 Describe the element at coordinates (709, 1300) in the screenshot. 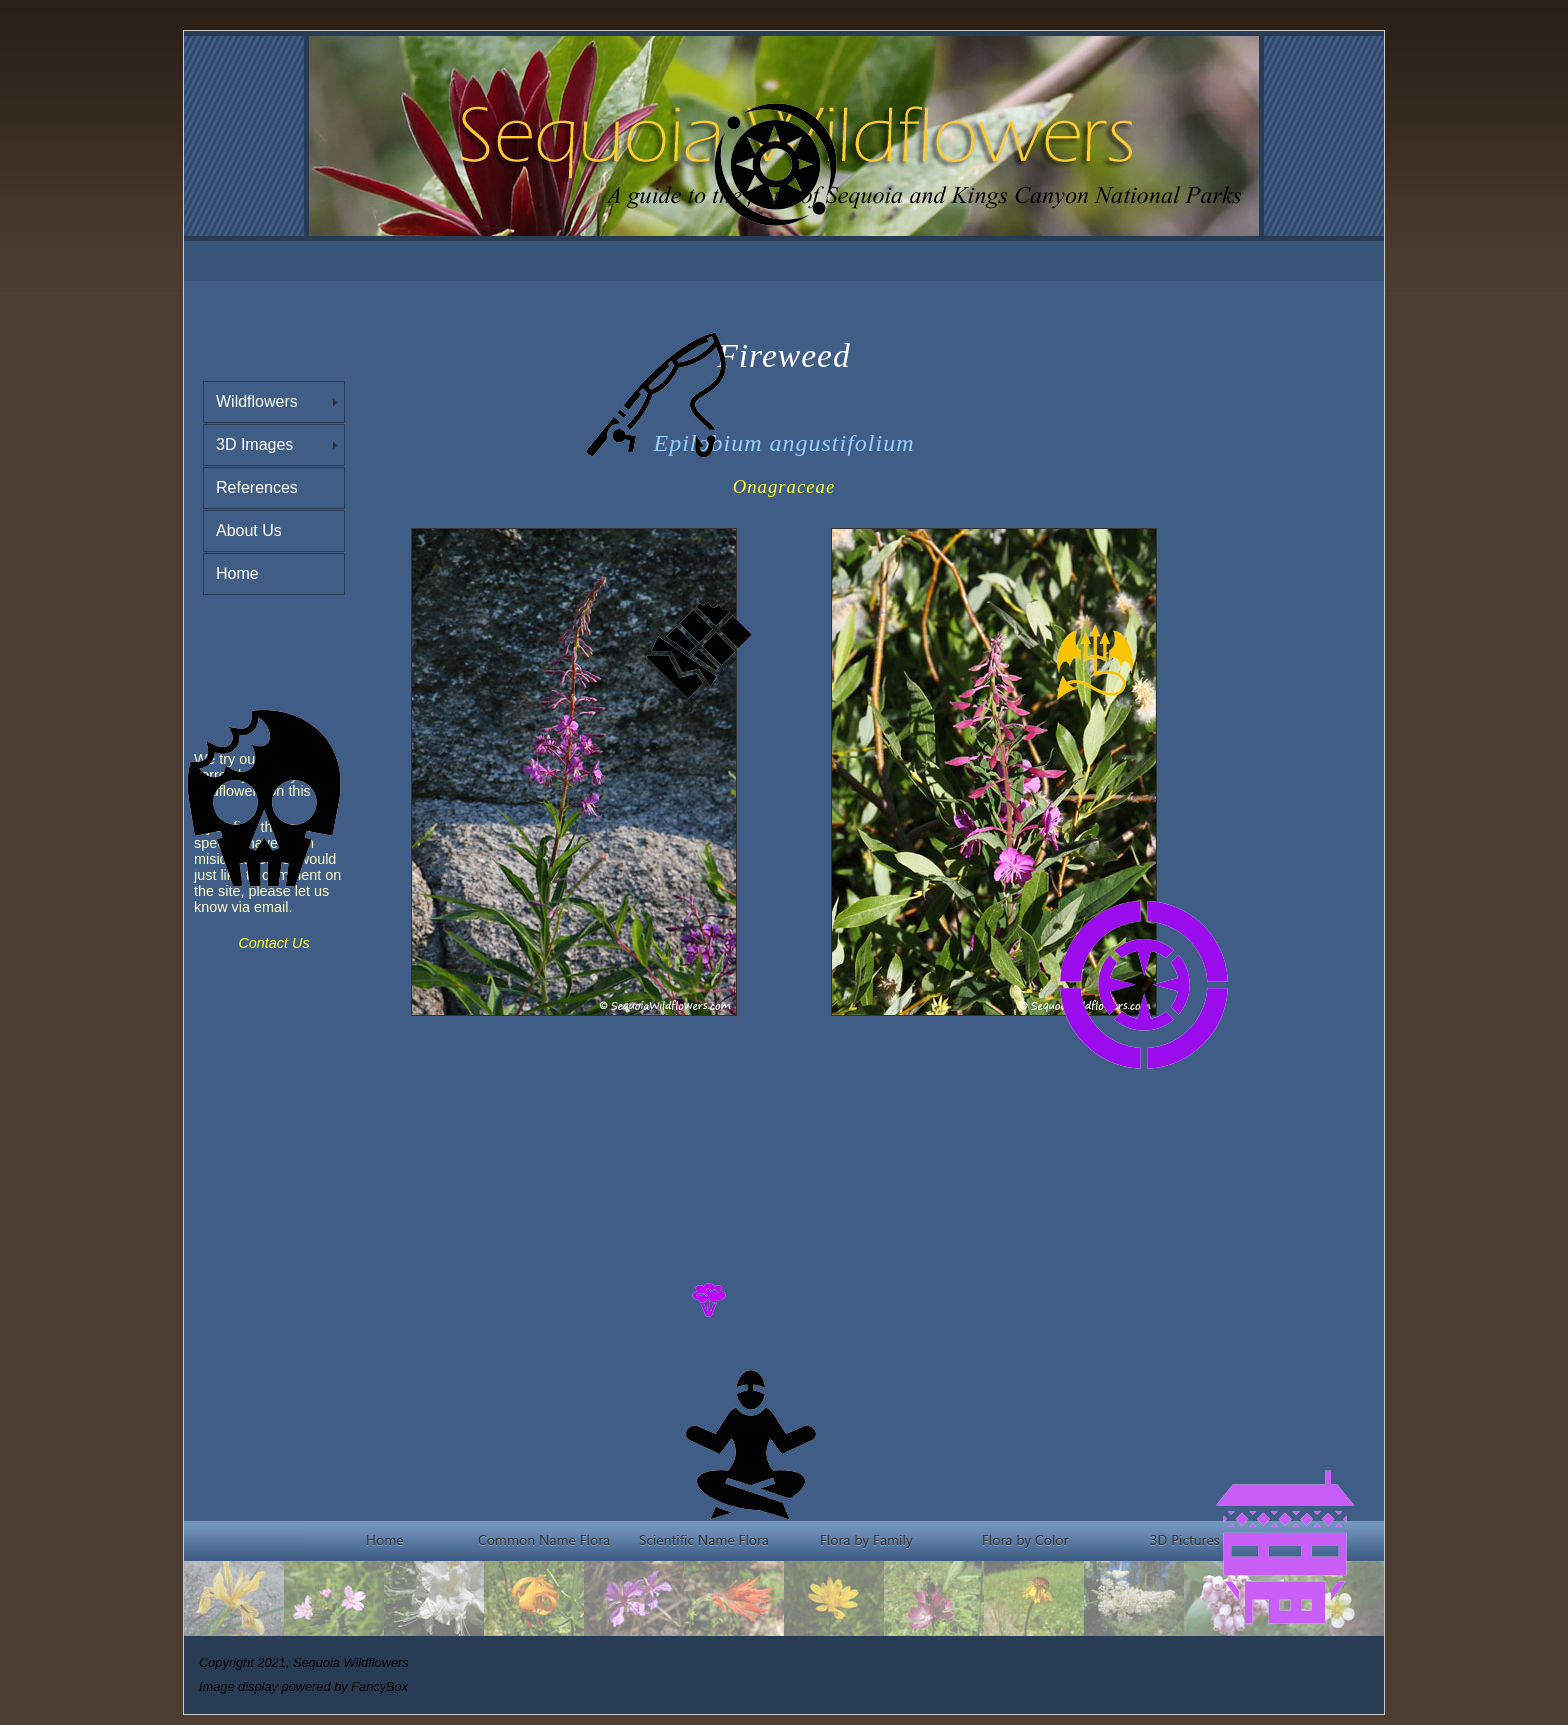

I see `select broccoli as an ingredient` at that location.